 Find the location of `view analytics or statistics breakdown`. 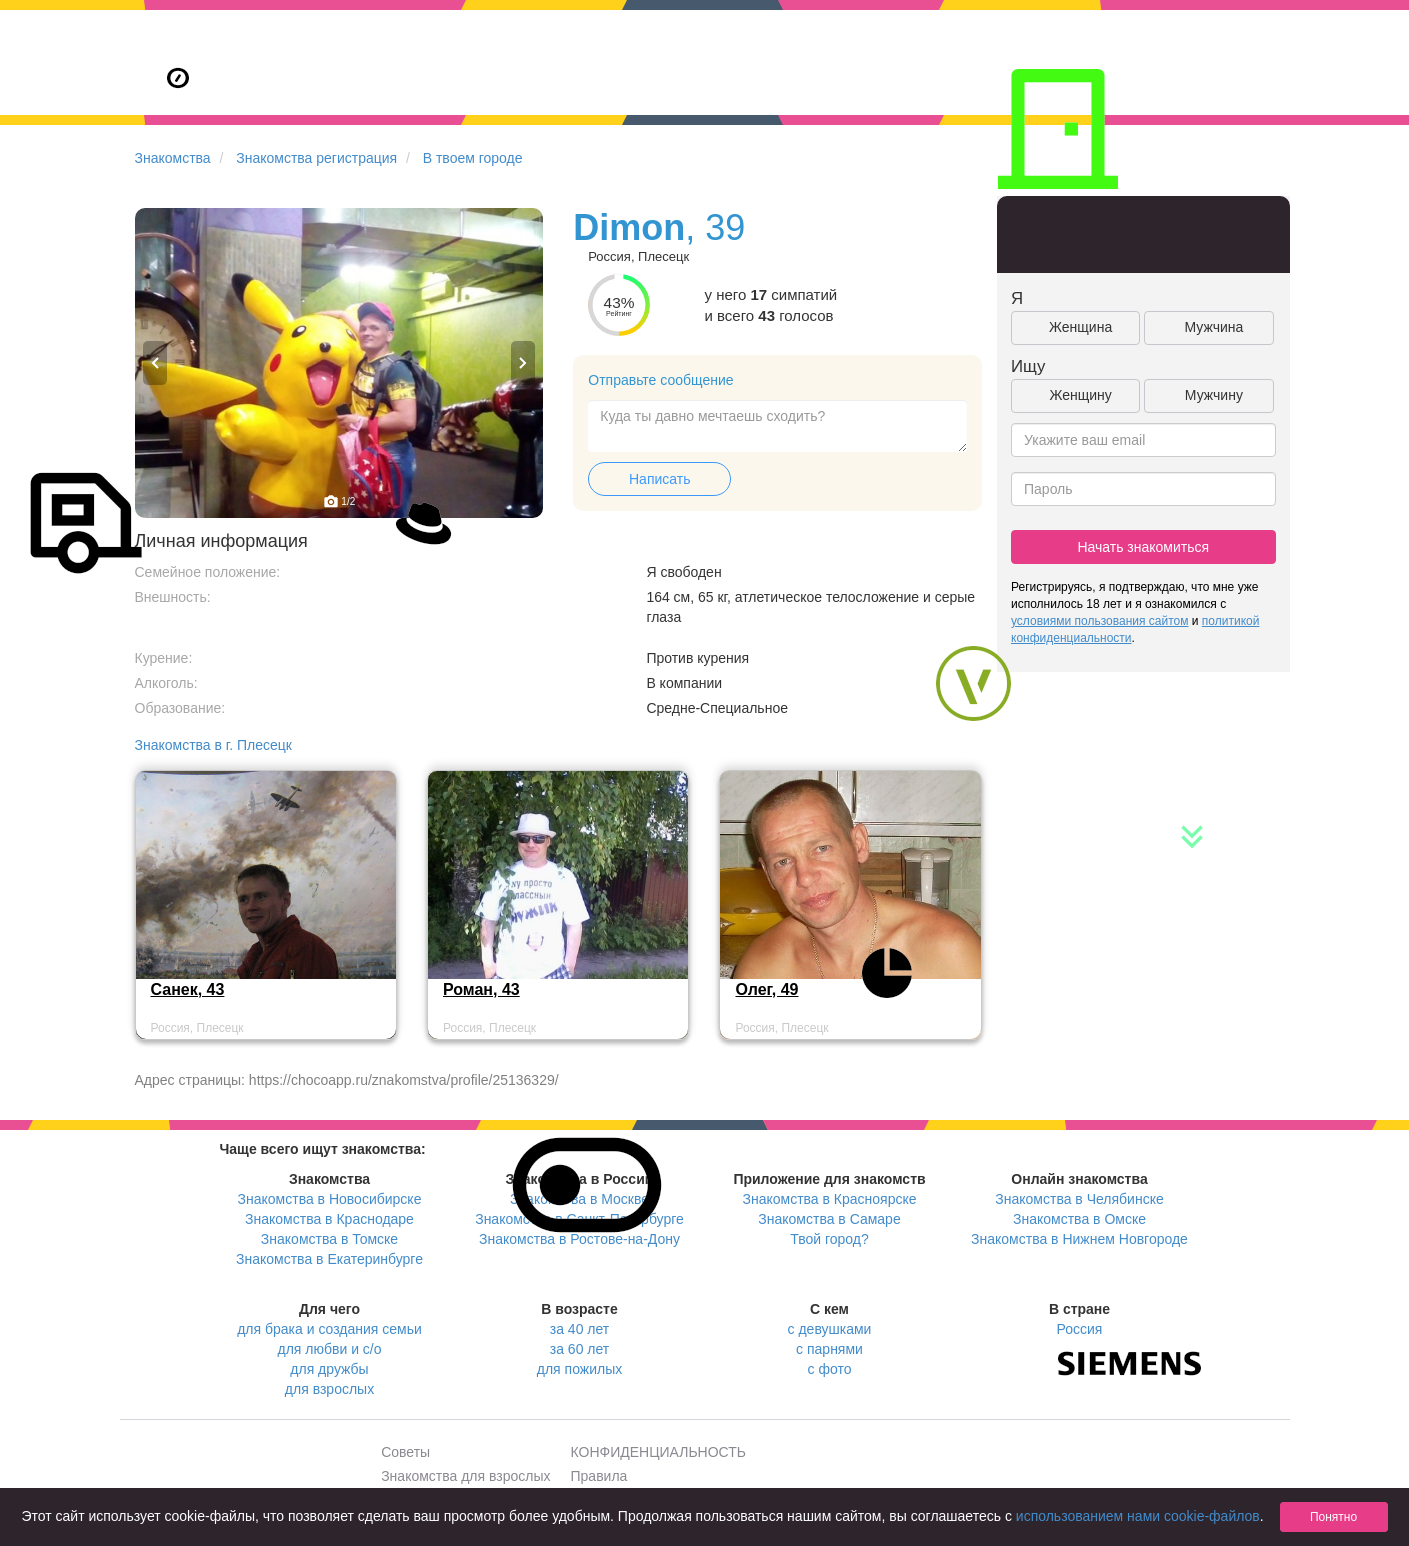

view analytics or statistics breakdown is located at coordinates (887, 973).